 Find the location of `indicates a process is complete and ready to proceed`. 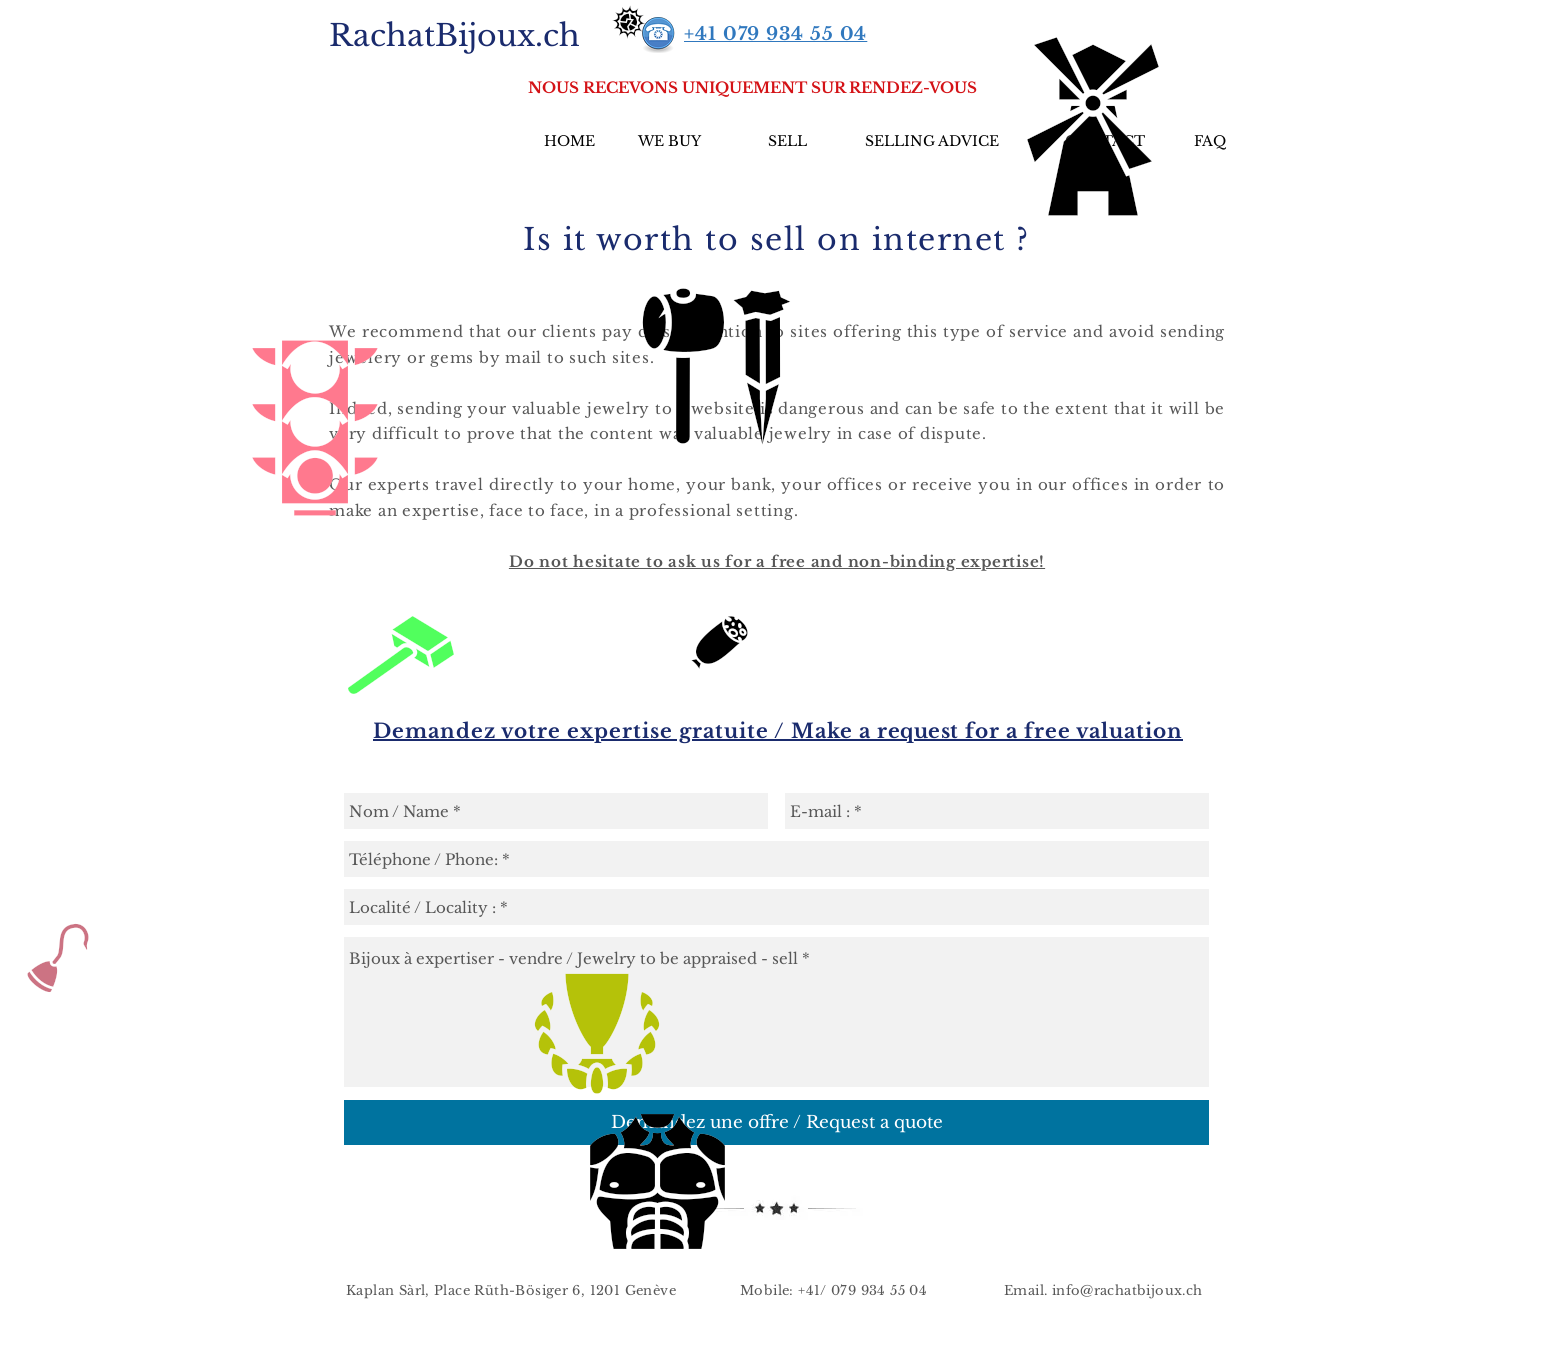

indicates a process is complete and ready to proceed is located at coordinates (315, 428).